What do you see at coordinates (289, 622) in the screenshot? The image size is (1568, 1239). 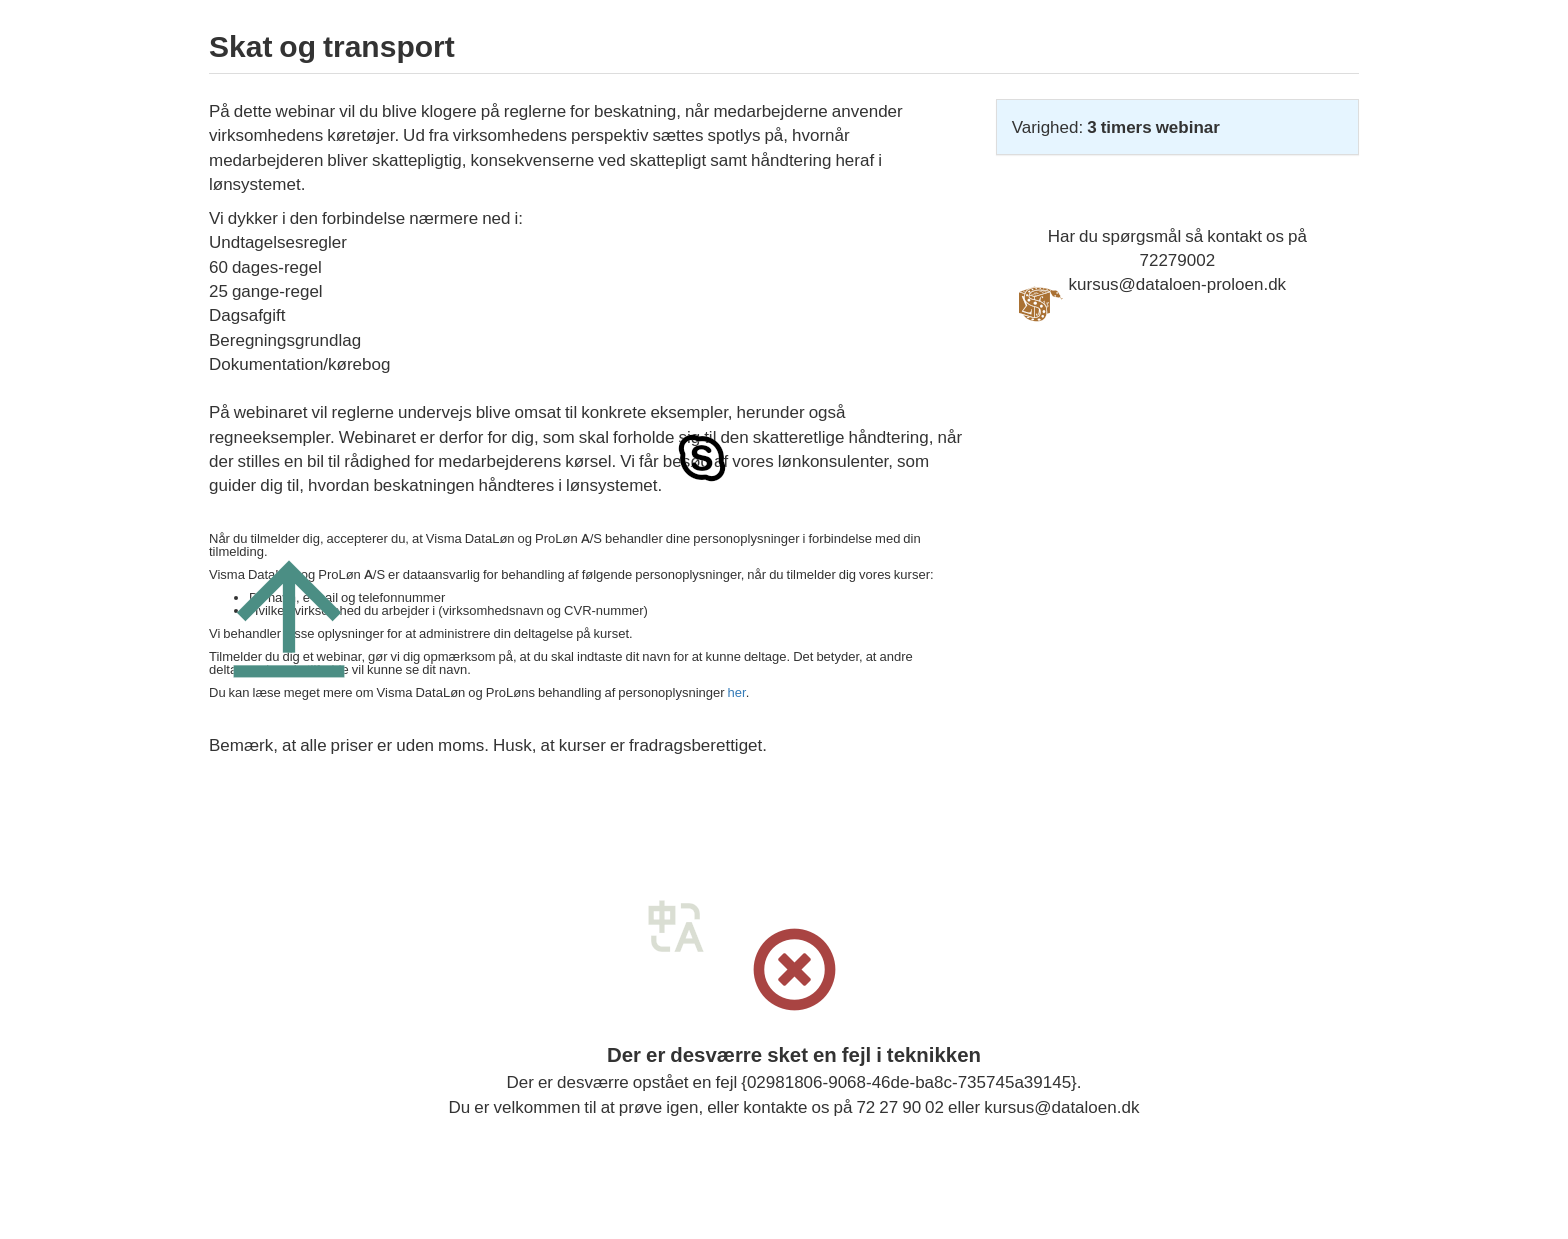 I see `upload a file or document` at bounding box center [289, 622].